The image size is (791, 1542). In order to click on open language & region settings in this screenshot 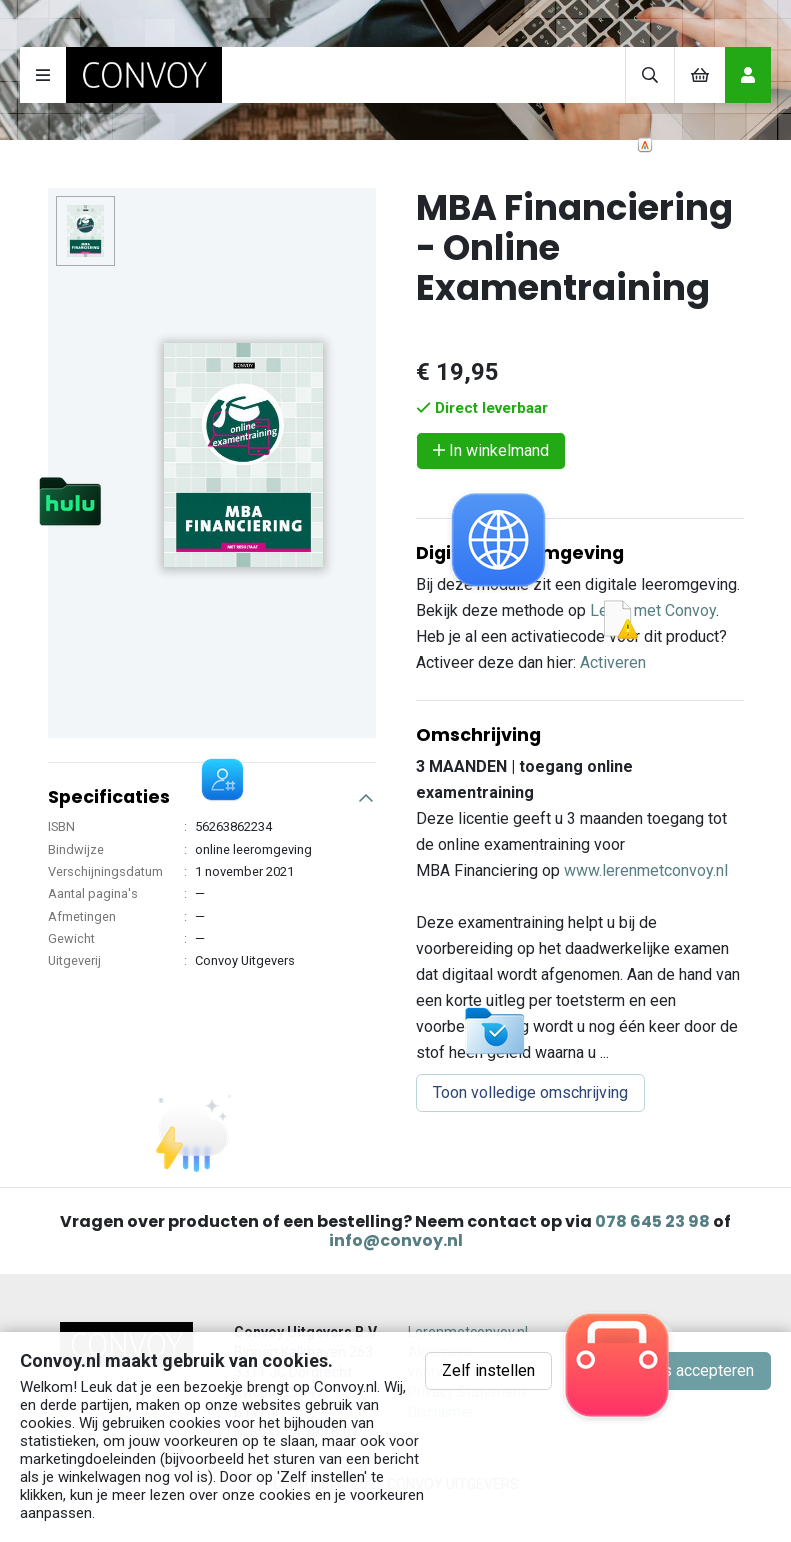, I will do `click(498, 541)`.